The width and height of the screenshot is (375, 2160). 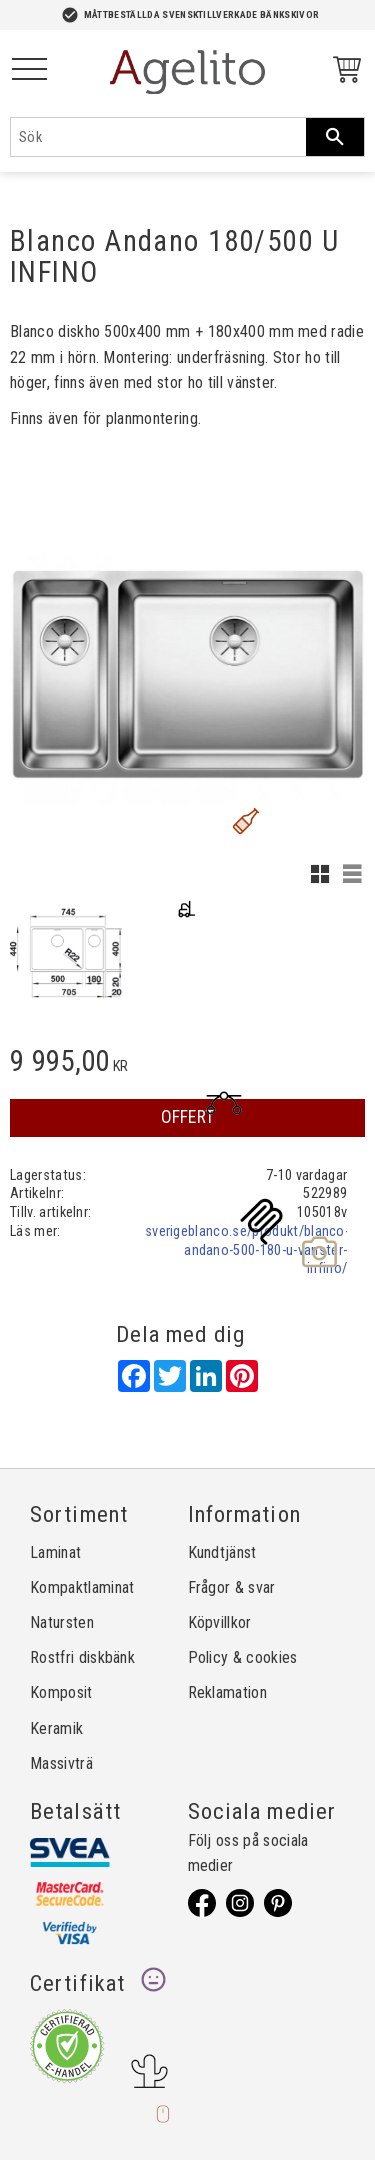 What do you see at coordinates (163, 2114) in the screenshot?
I see `mouse input device indicator` at bounding box center [163, 2114].